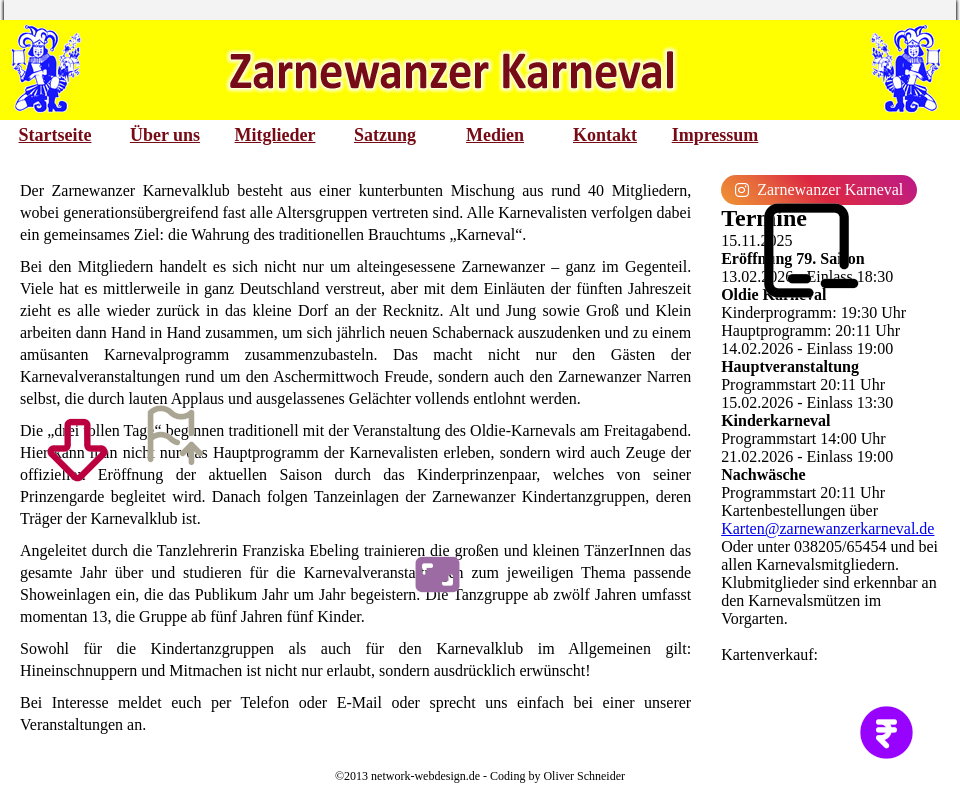 The height and width of the screenshot is (786, 960). I want to click on remove an iPad from connected devices, so click(806, 250).